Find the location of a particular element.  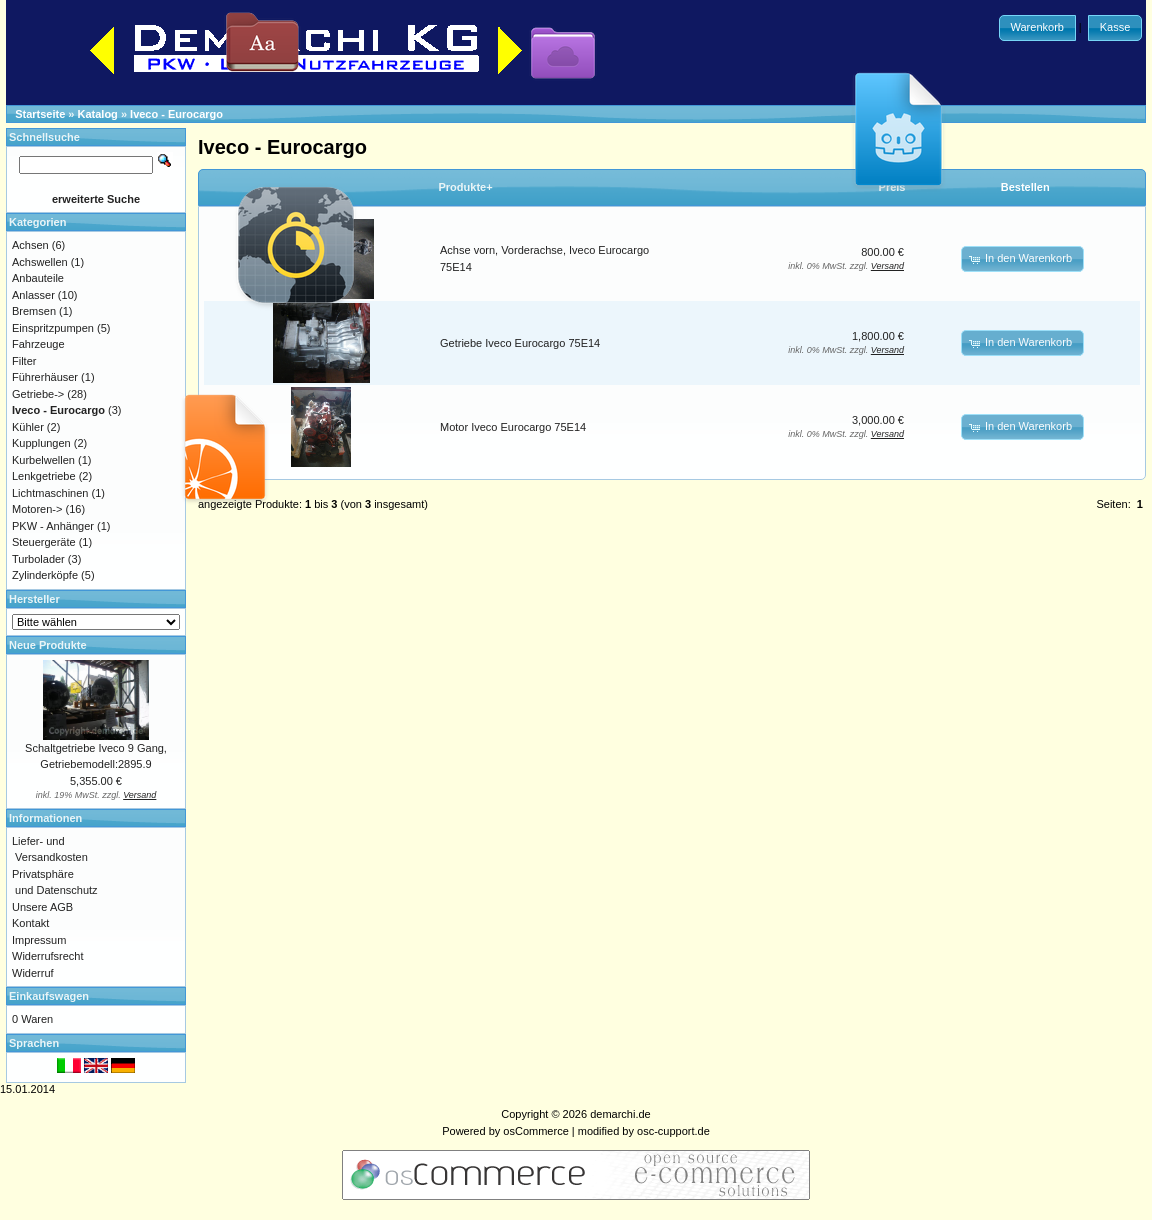

a clementine music player file is located at coordinates (225, 449).